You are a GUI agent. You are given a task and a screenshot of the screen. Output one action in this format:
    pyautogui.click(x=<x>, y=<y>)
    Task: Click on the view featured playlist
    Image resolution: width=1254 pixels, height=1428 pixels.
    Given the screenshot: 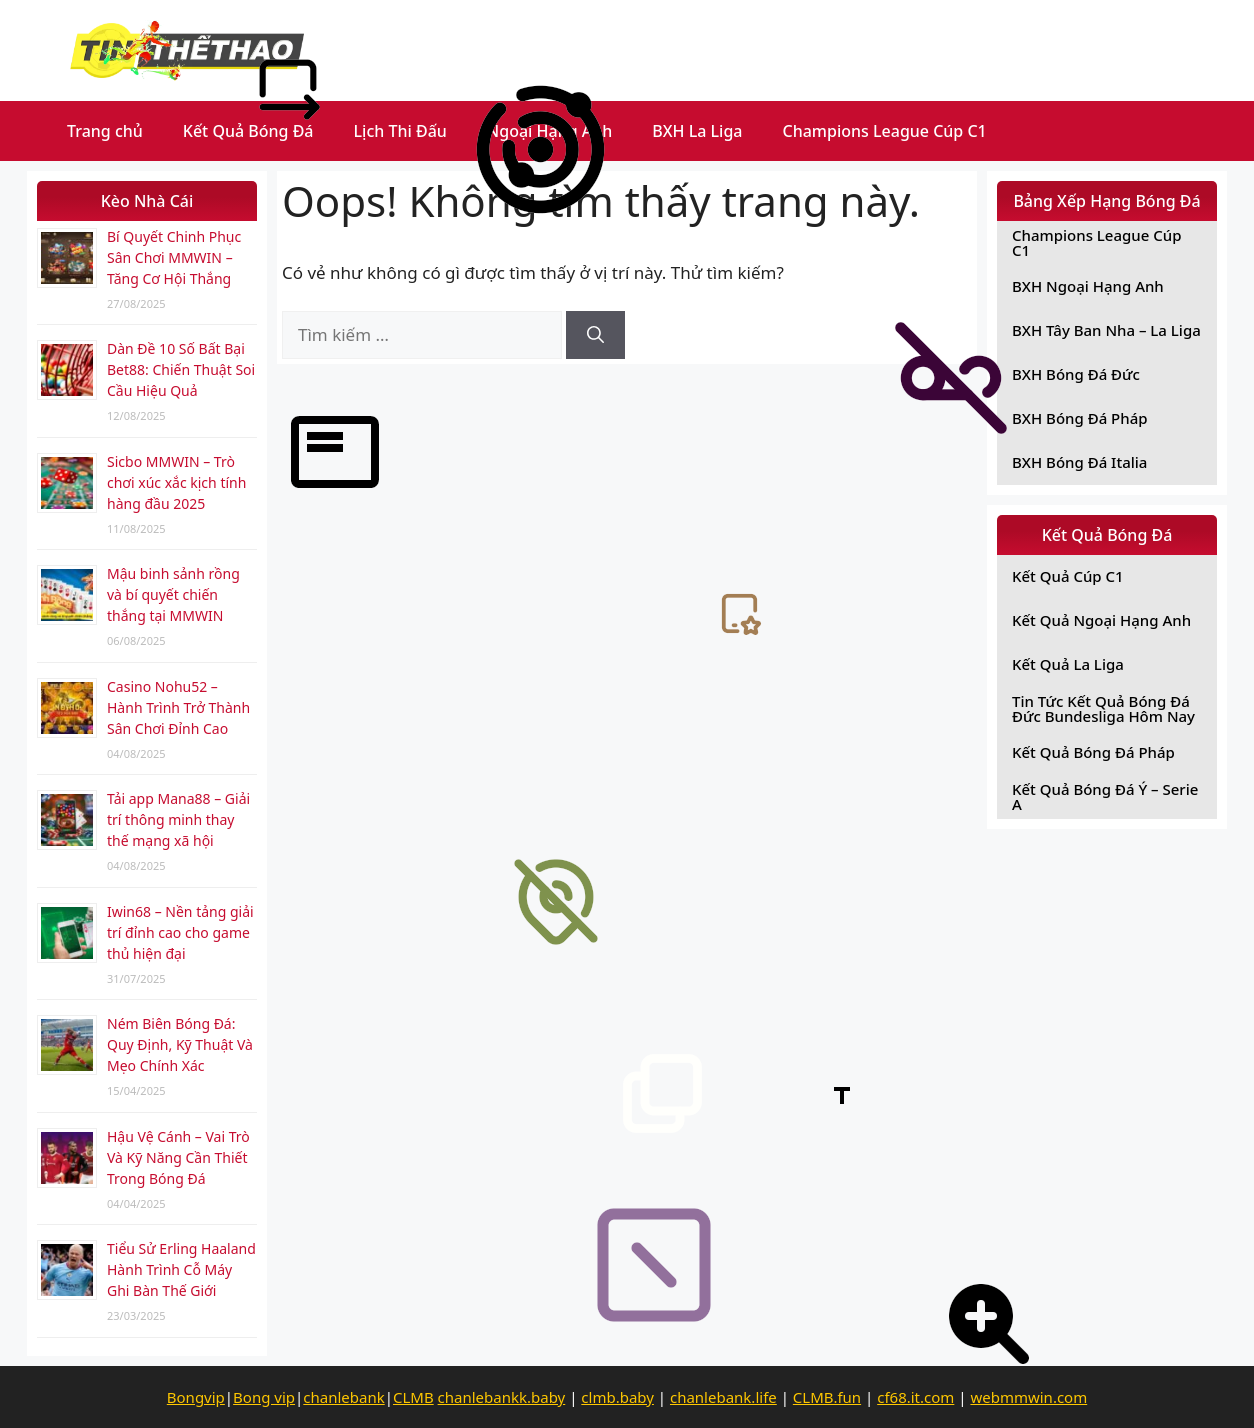 What is the action you would take?
    pyautogui.click(x=335, y=452)
    